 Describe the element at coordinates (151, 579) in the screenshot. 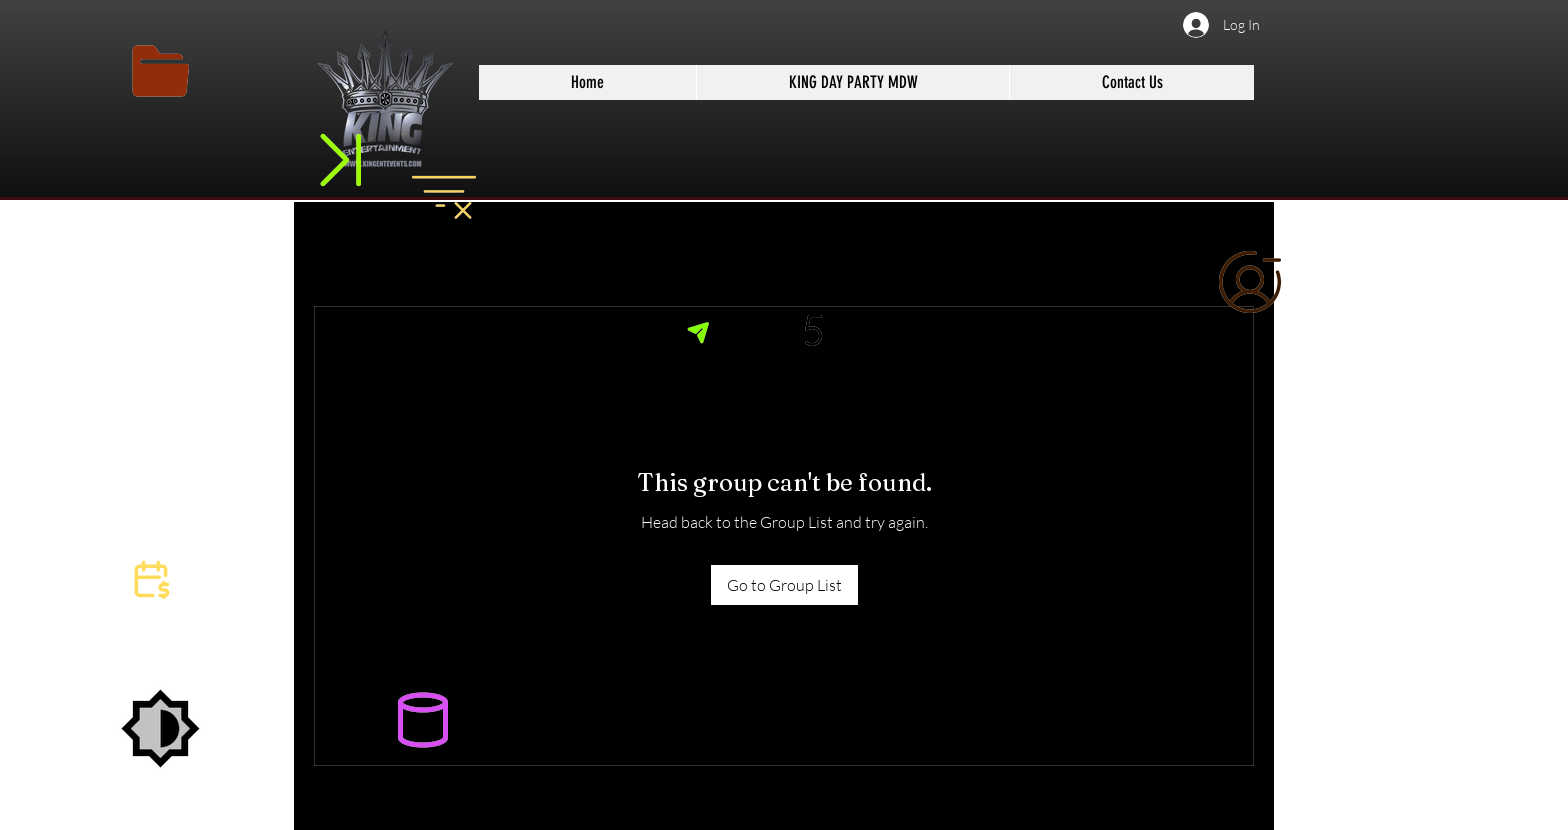

I see `view payment schedule or billing dates` at that location.